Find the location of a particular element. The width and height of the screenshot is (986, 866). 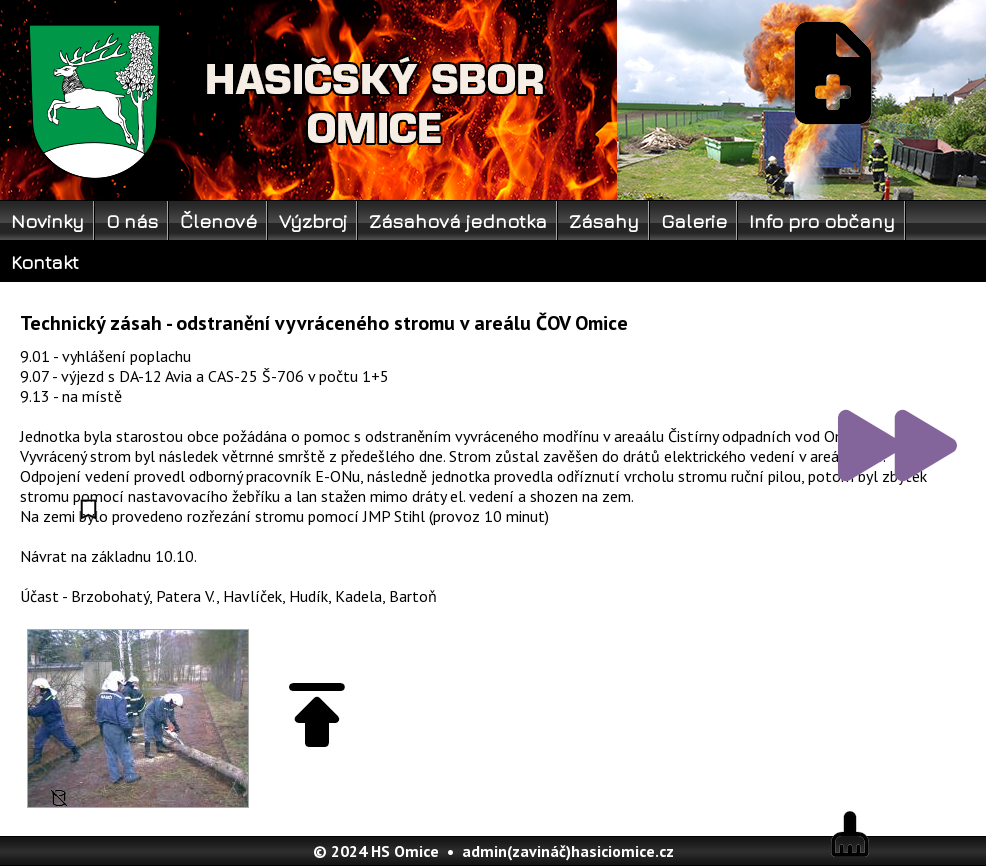

skip to the next track is located at coordinates (897, 445).